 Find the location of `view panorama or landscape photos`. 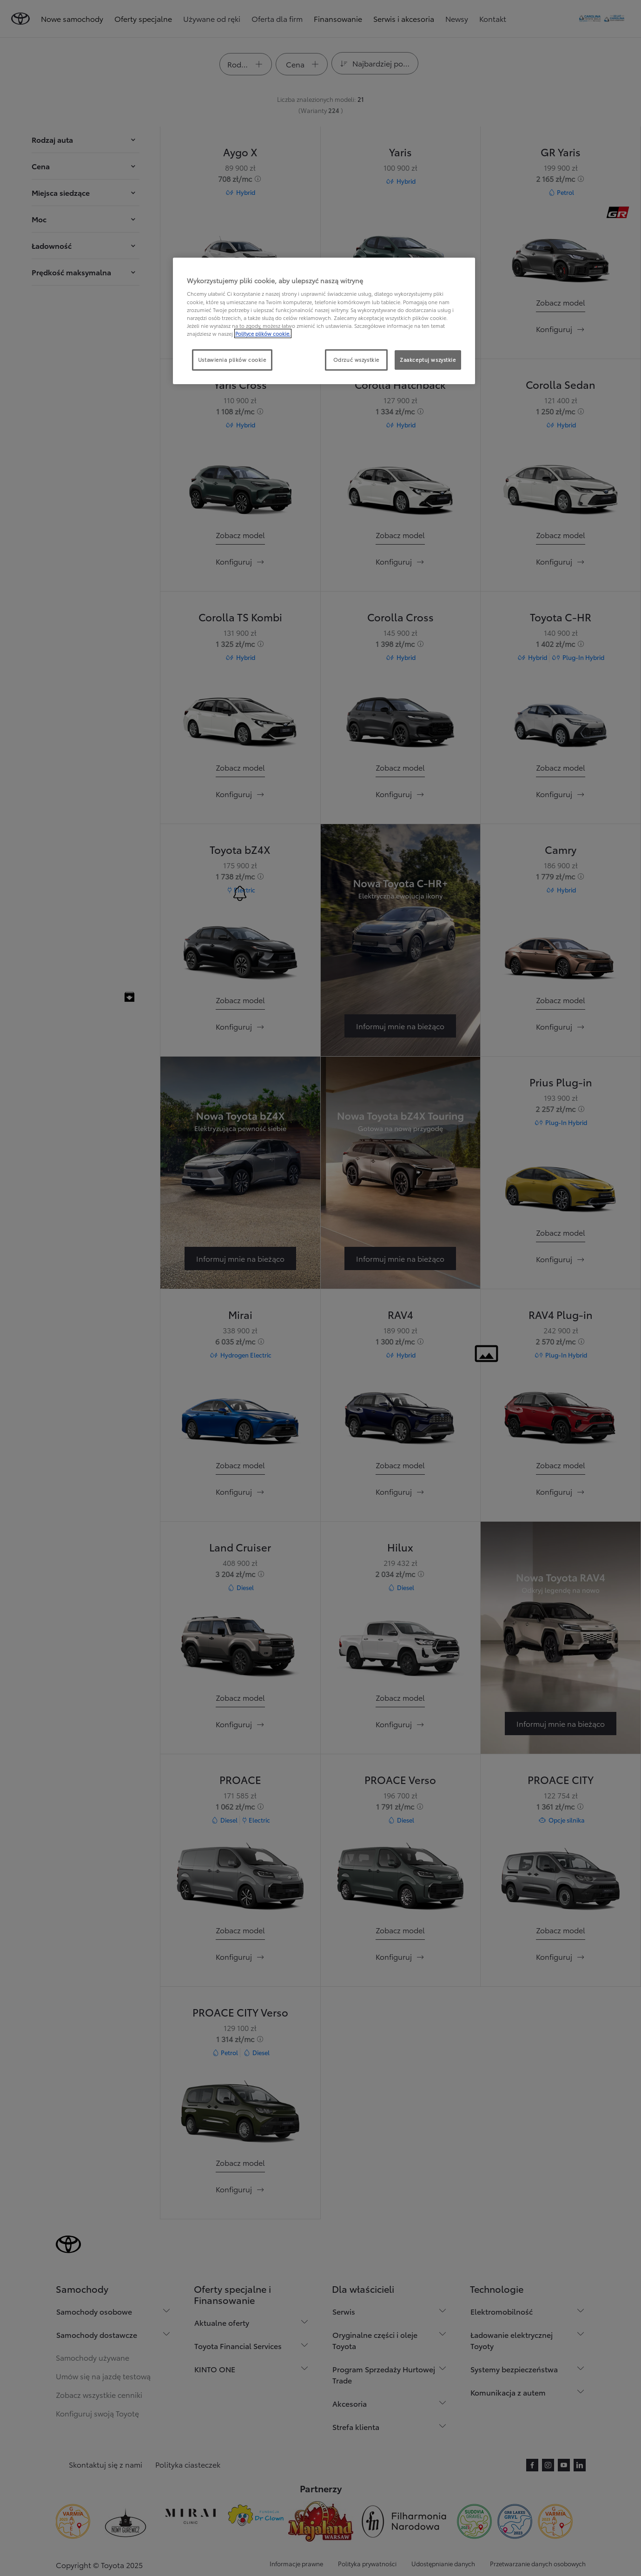

view panorama or landscape photos is located at coordinates (486, 1353).